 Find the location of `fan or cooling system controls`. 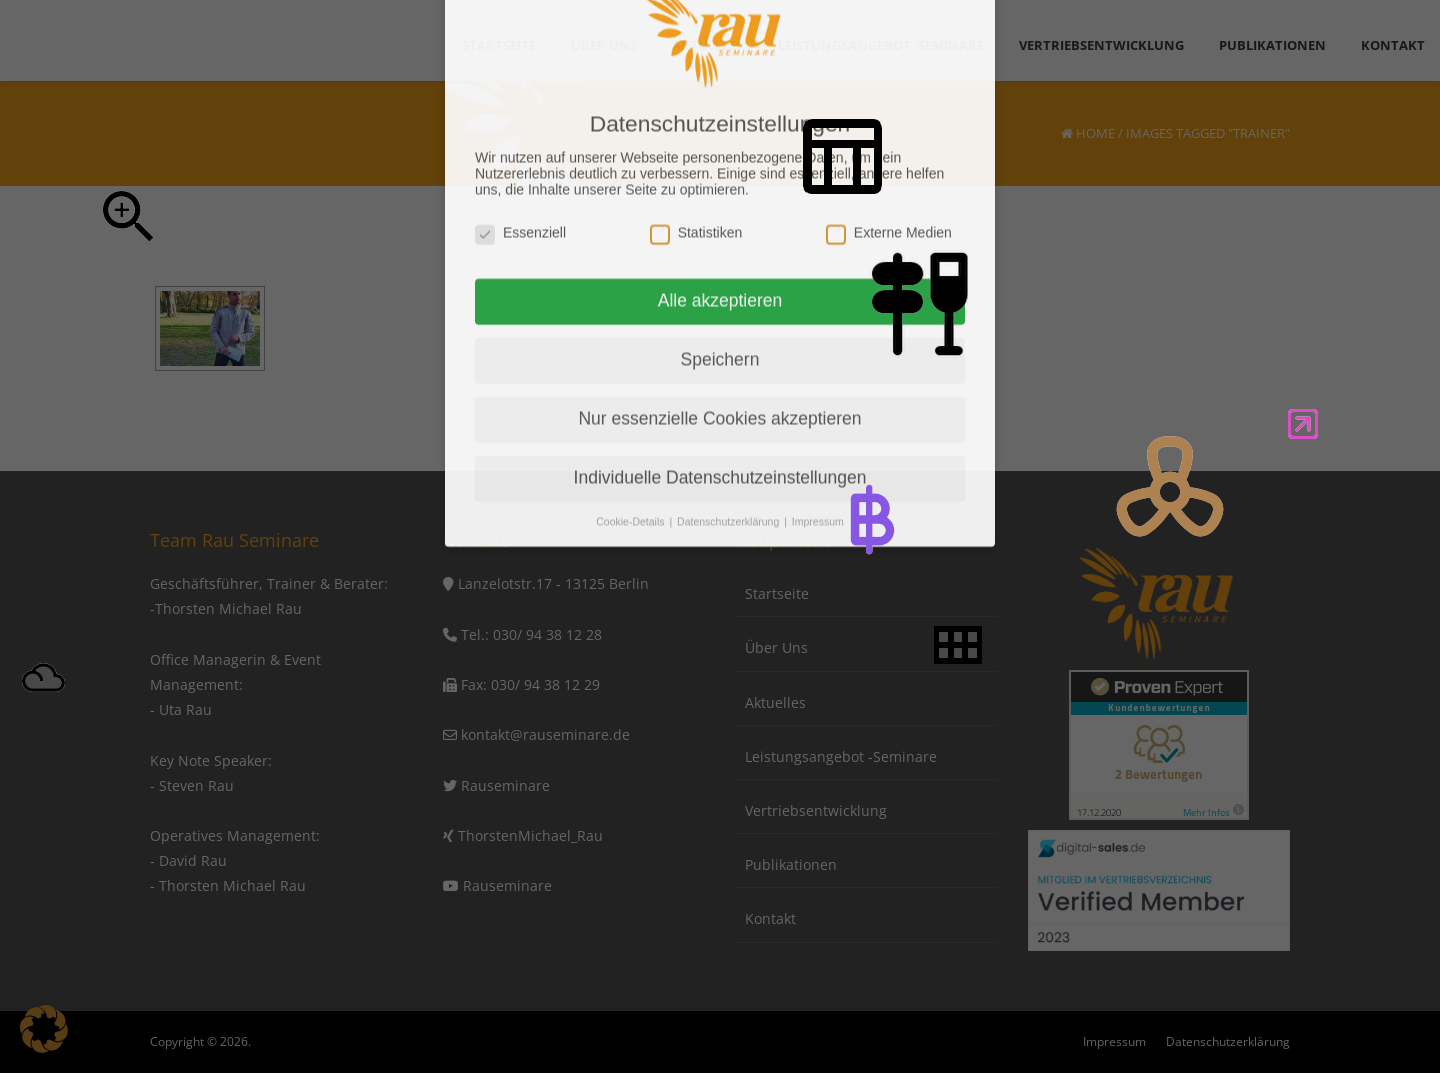

fan or cooling system controls is located at coordinates (1170, 487).